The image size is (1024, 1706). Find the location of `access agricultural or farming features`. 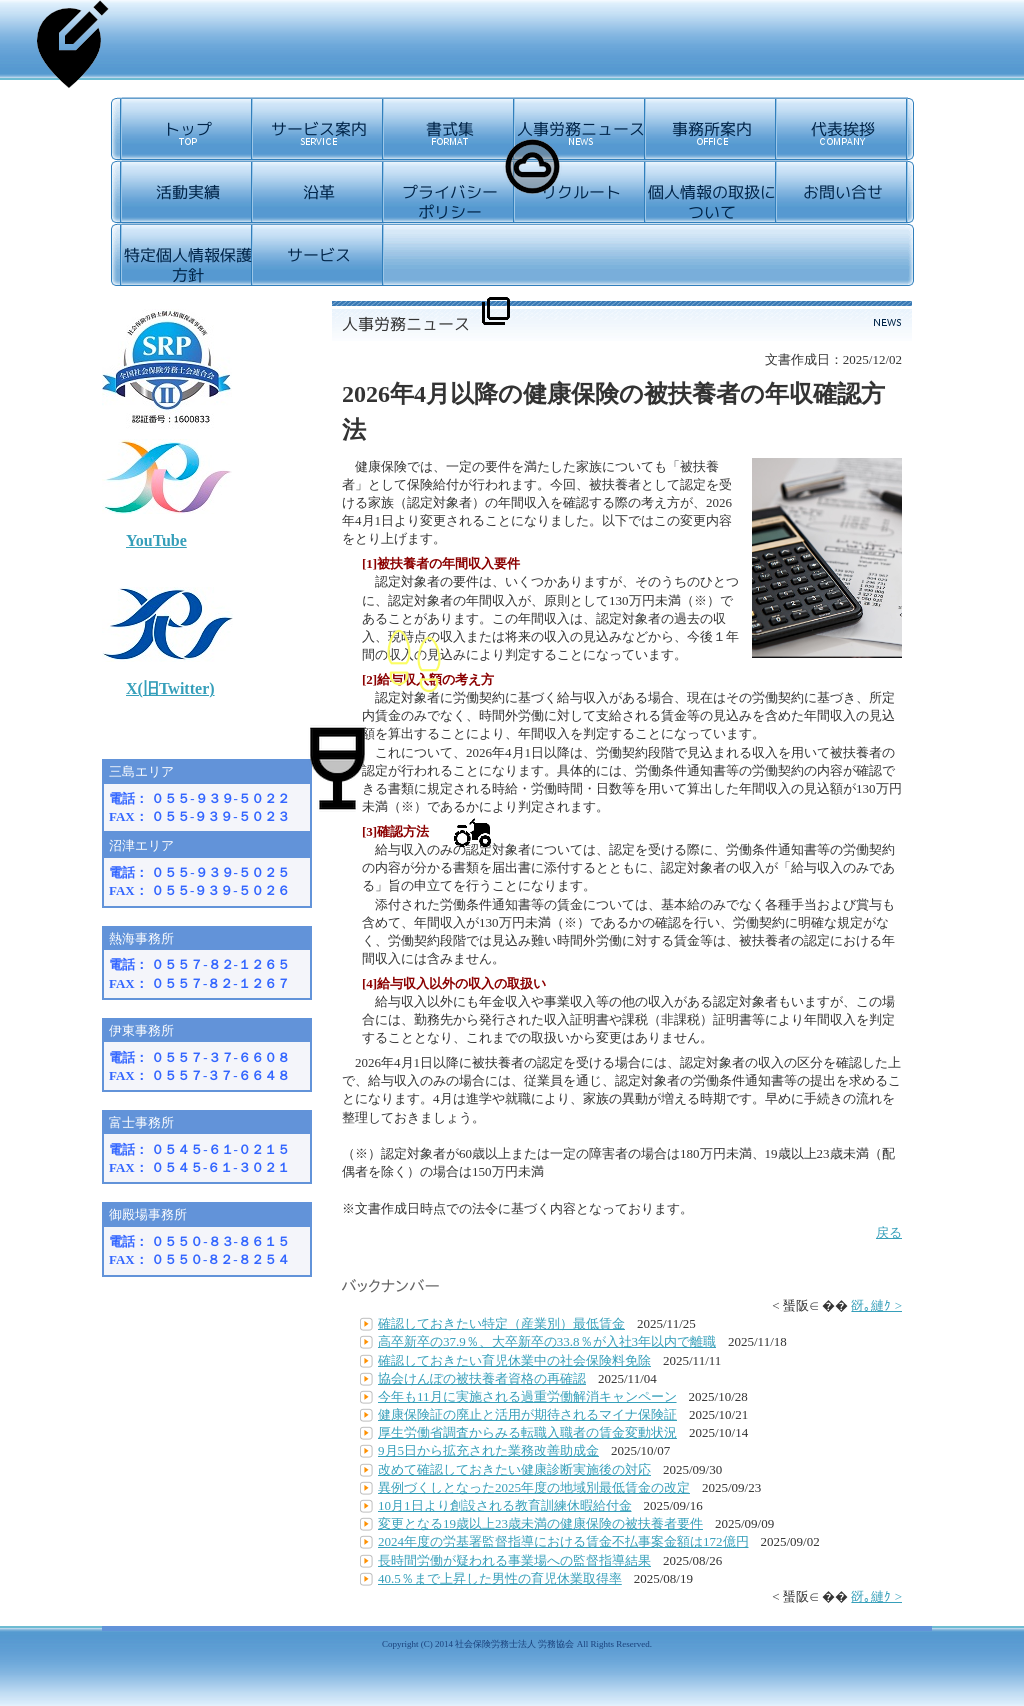

access agricultural or farming features is located at coordinates (472, 833).